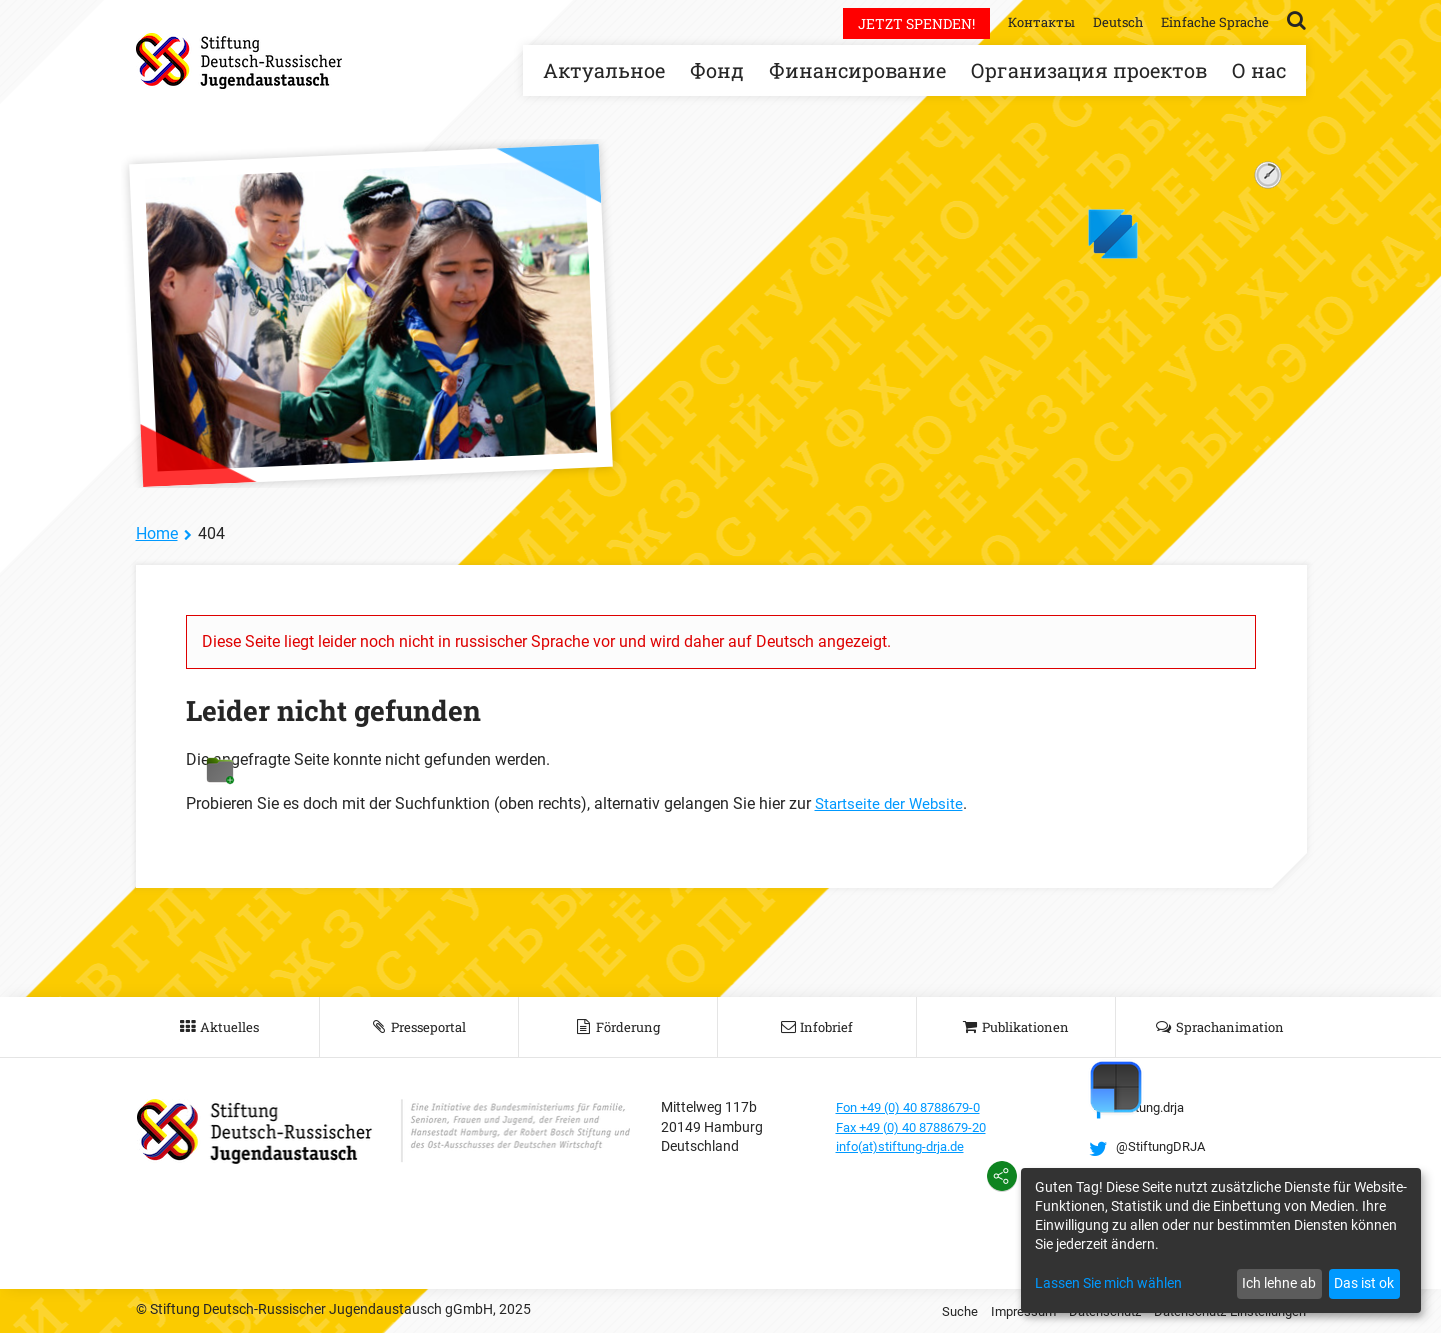 This screenshot has height=1333, width=1441. What do you see at coordinates (1002, 1176) in the screenshot?
I see `access sharing and network preferences` at bounding box center [1002, 1176].